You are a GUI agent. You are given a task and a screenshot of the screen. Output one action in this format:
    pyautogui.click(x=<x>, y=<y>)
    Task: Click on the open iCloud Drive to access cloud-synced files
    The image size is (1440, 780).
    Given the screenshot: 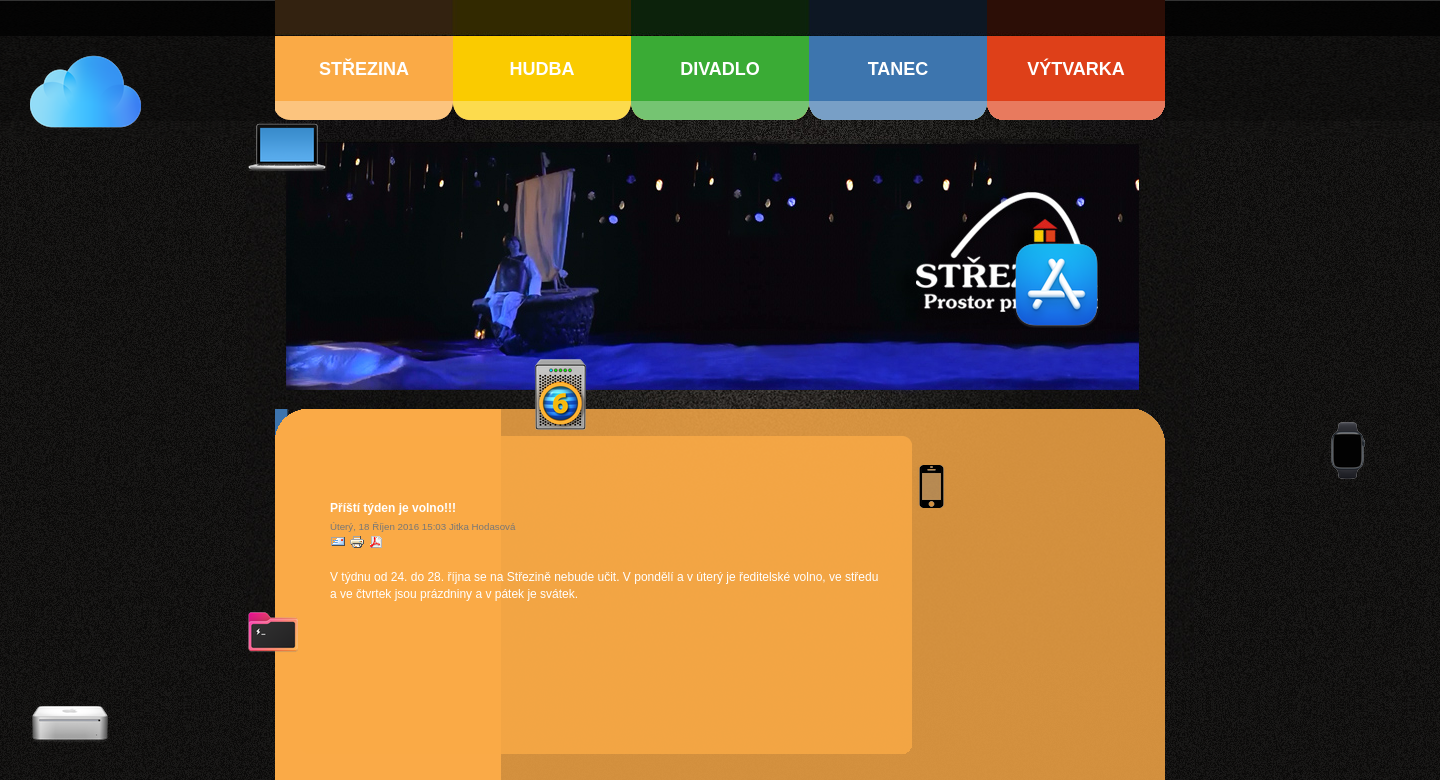 What is the action you would take?
    pyautogui.click(x=85, y=91)
    